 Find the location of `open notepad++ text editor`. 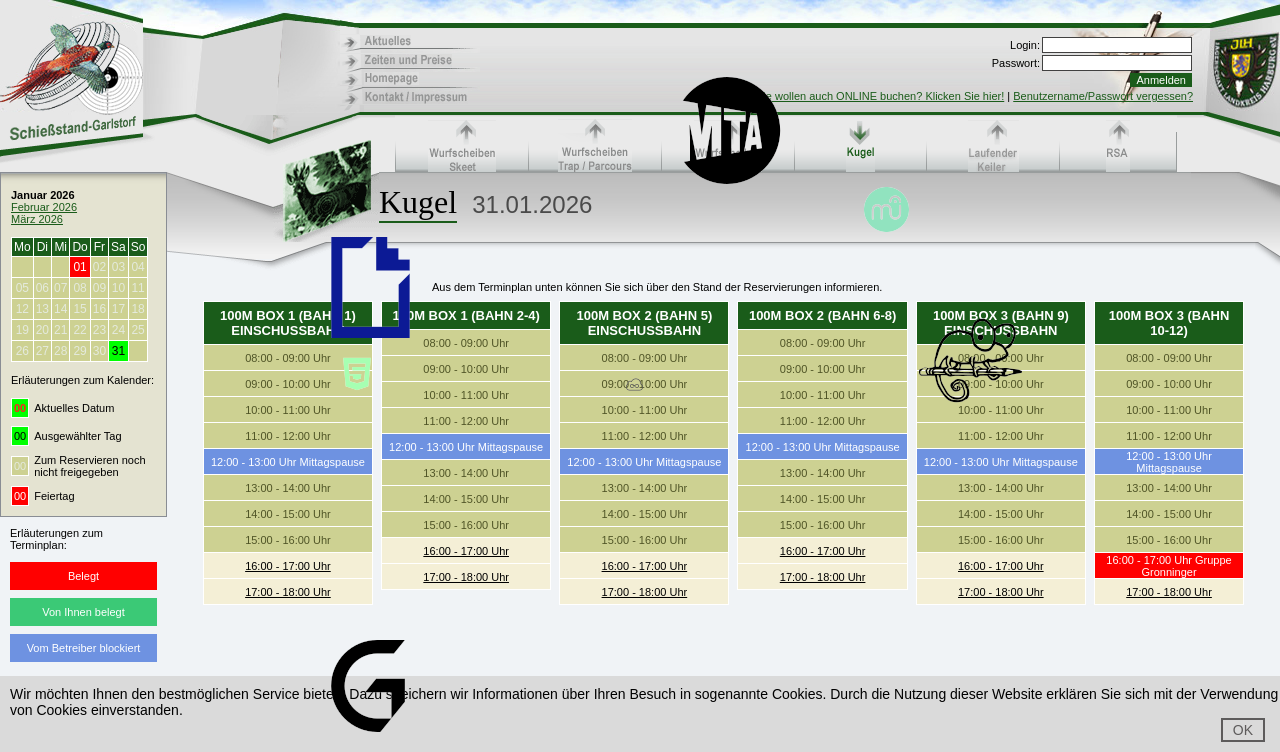

open notepad++ text editor is located at coordinates (970, 360).